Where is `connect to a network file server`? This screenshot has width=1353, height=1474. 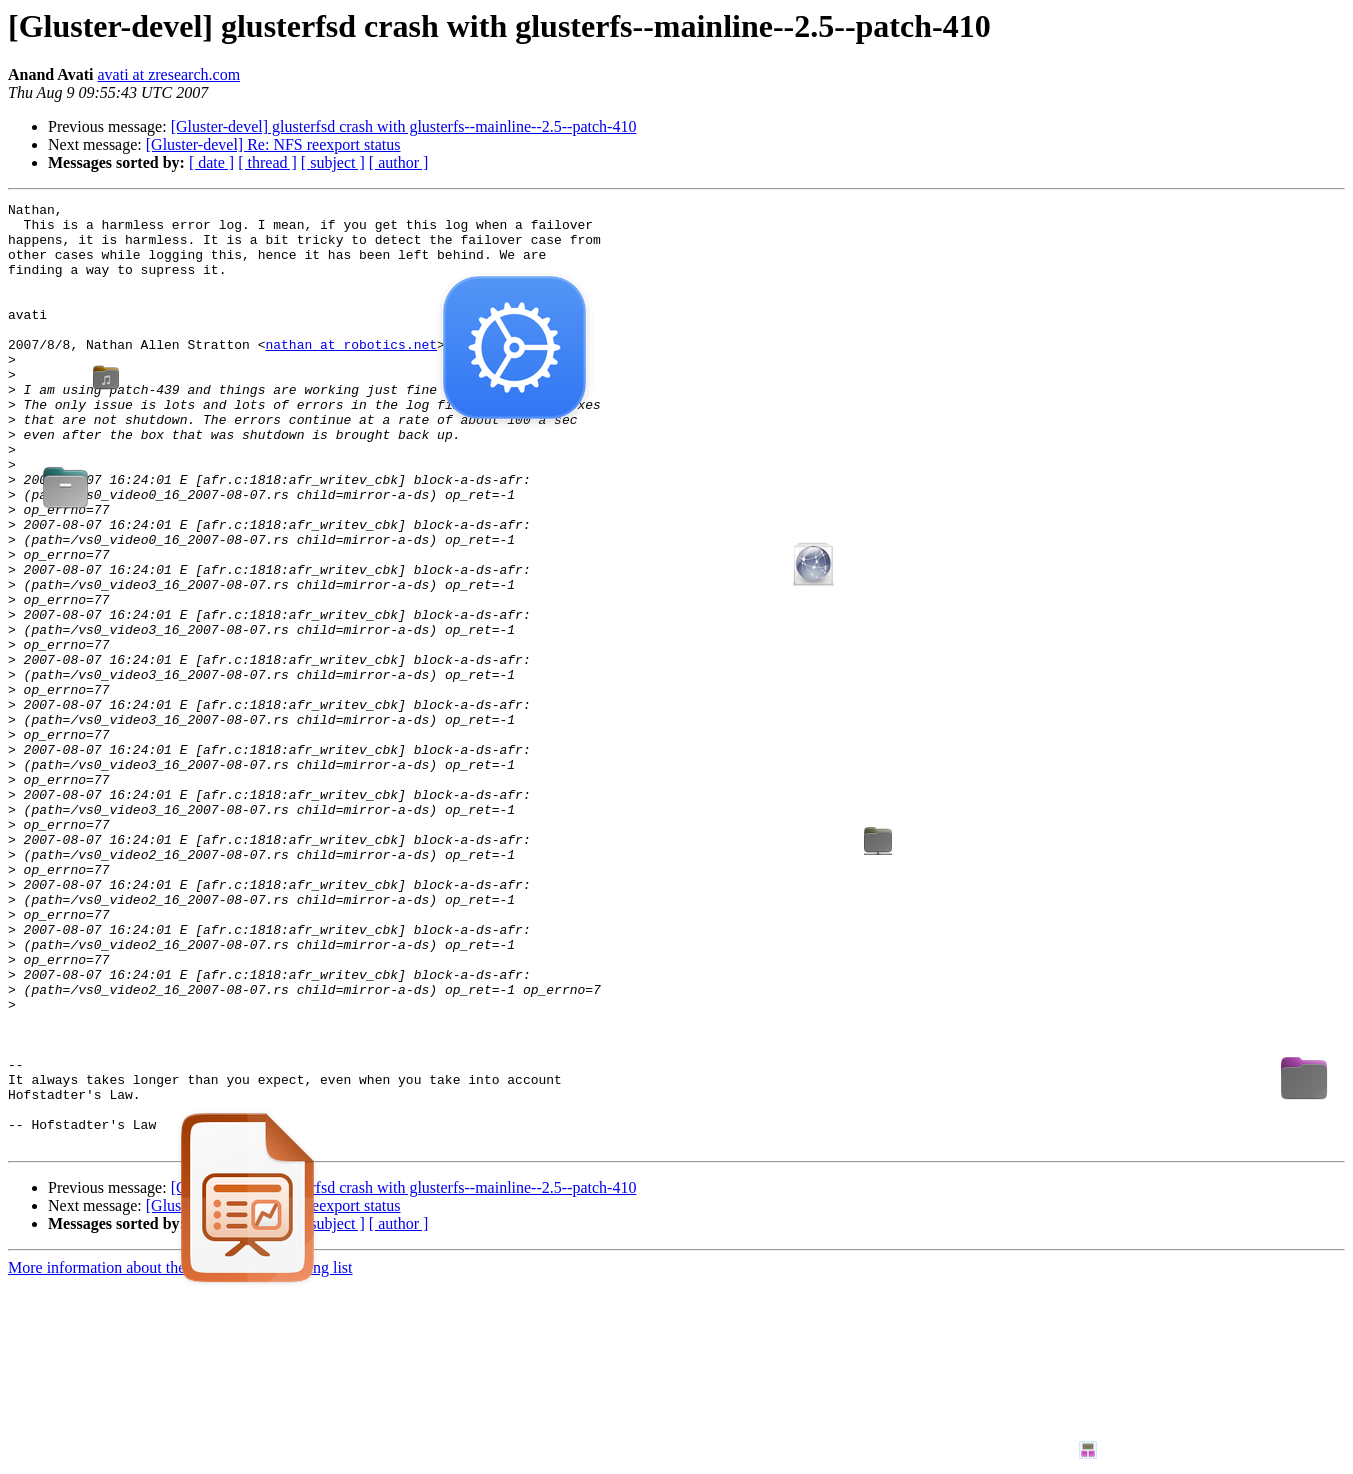 connect to a network file server is located at coordinates (813, 564).